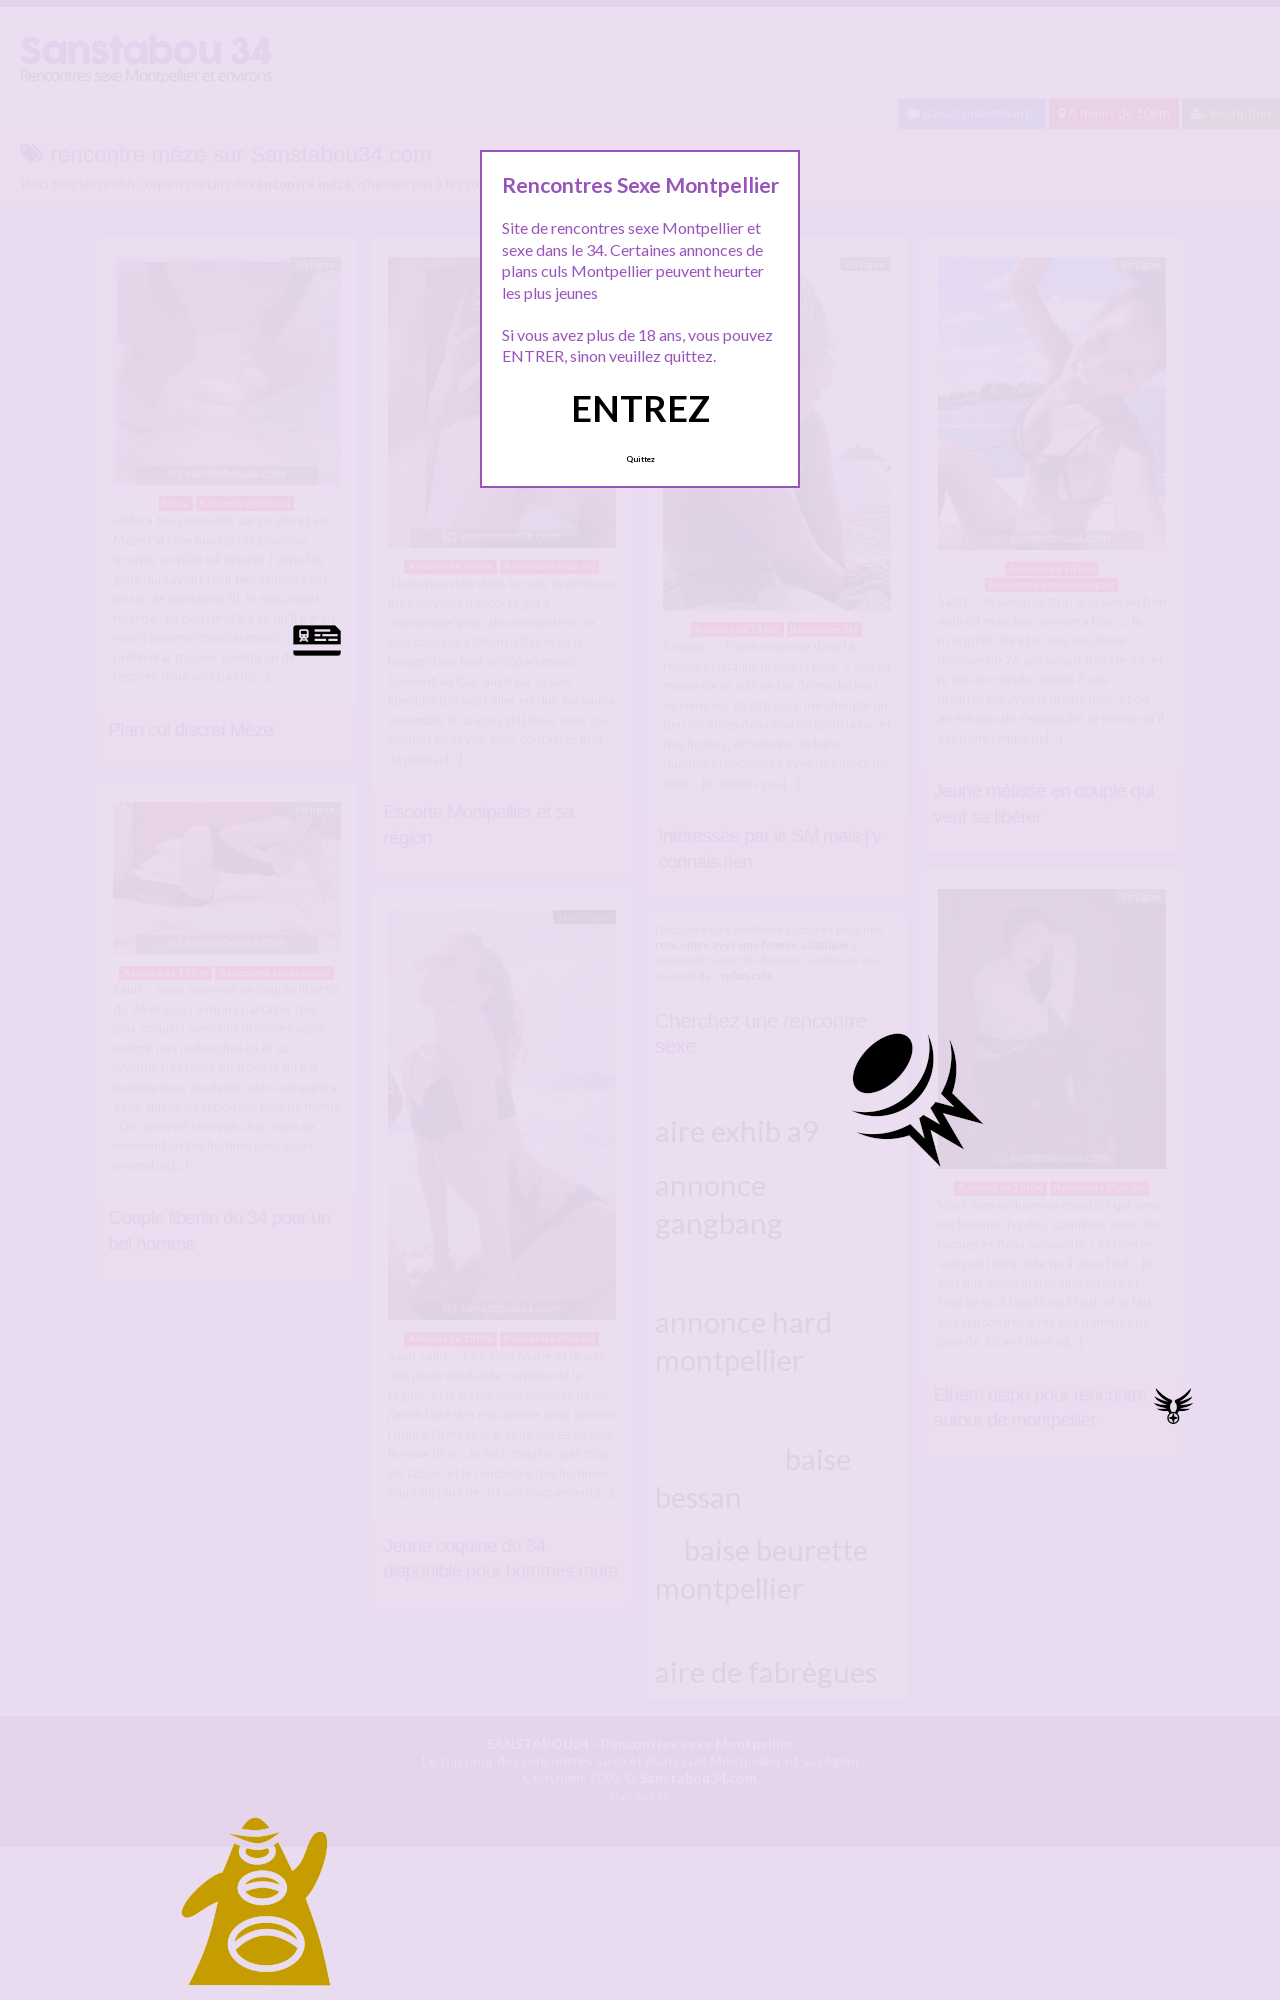  Describe the element at coordinates (917, 1101) in the screenshot. I see `protect or defend eggs in a game` at that location.